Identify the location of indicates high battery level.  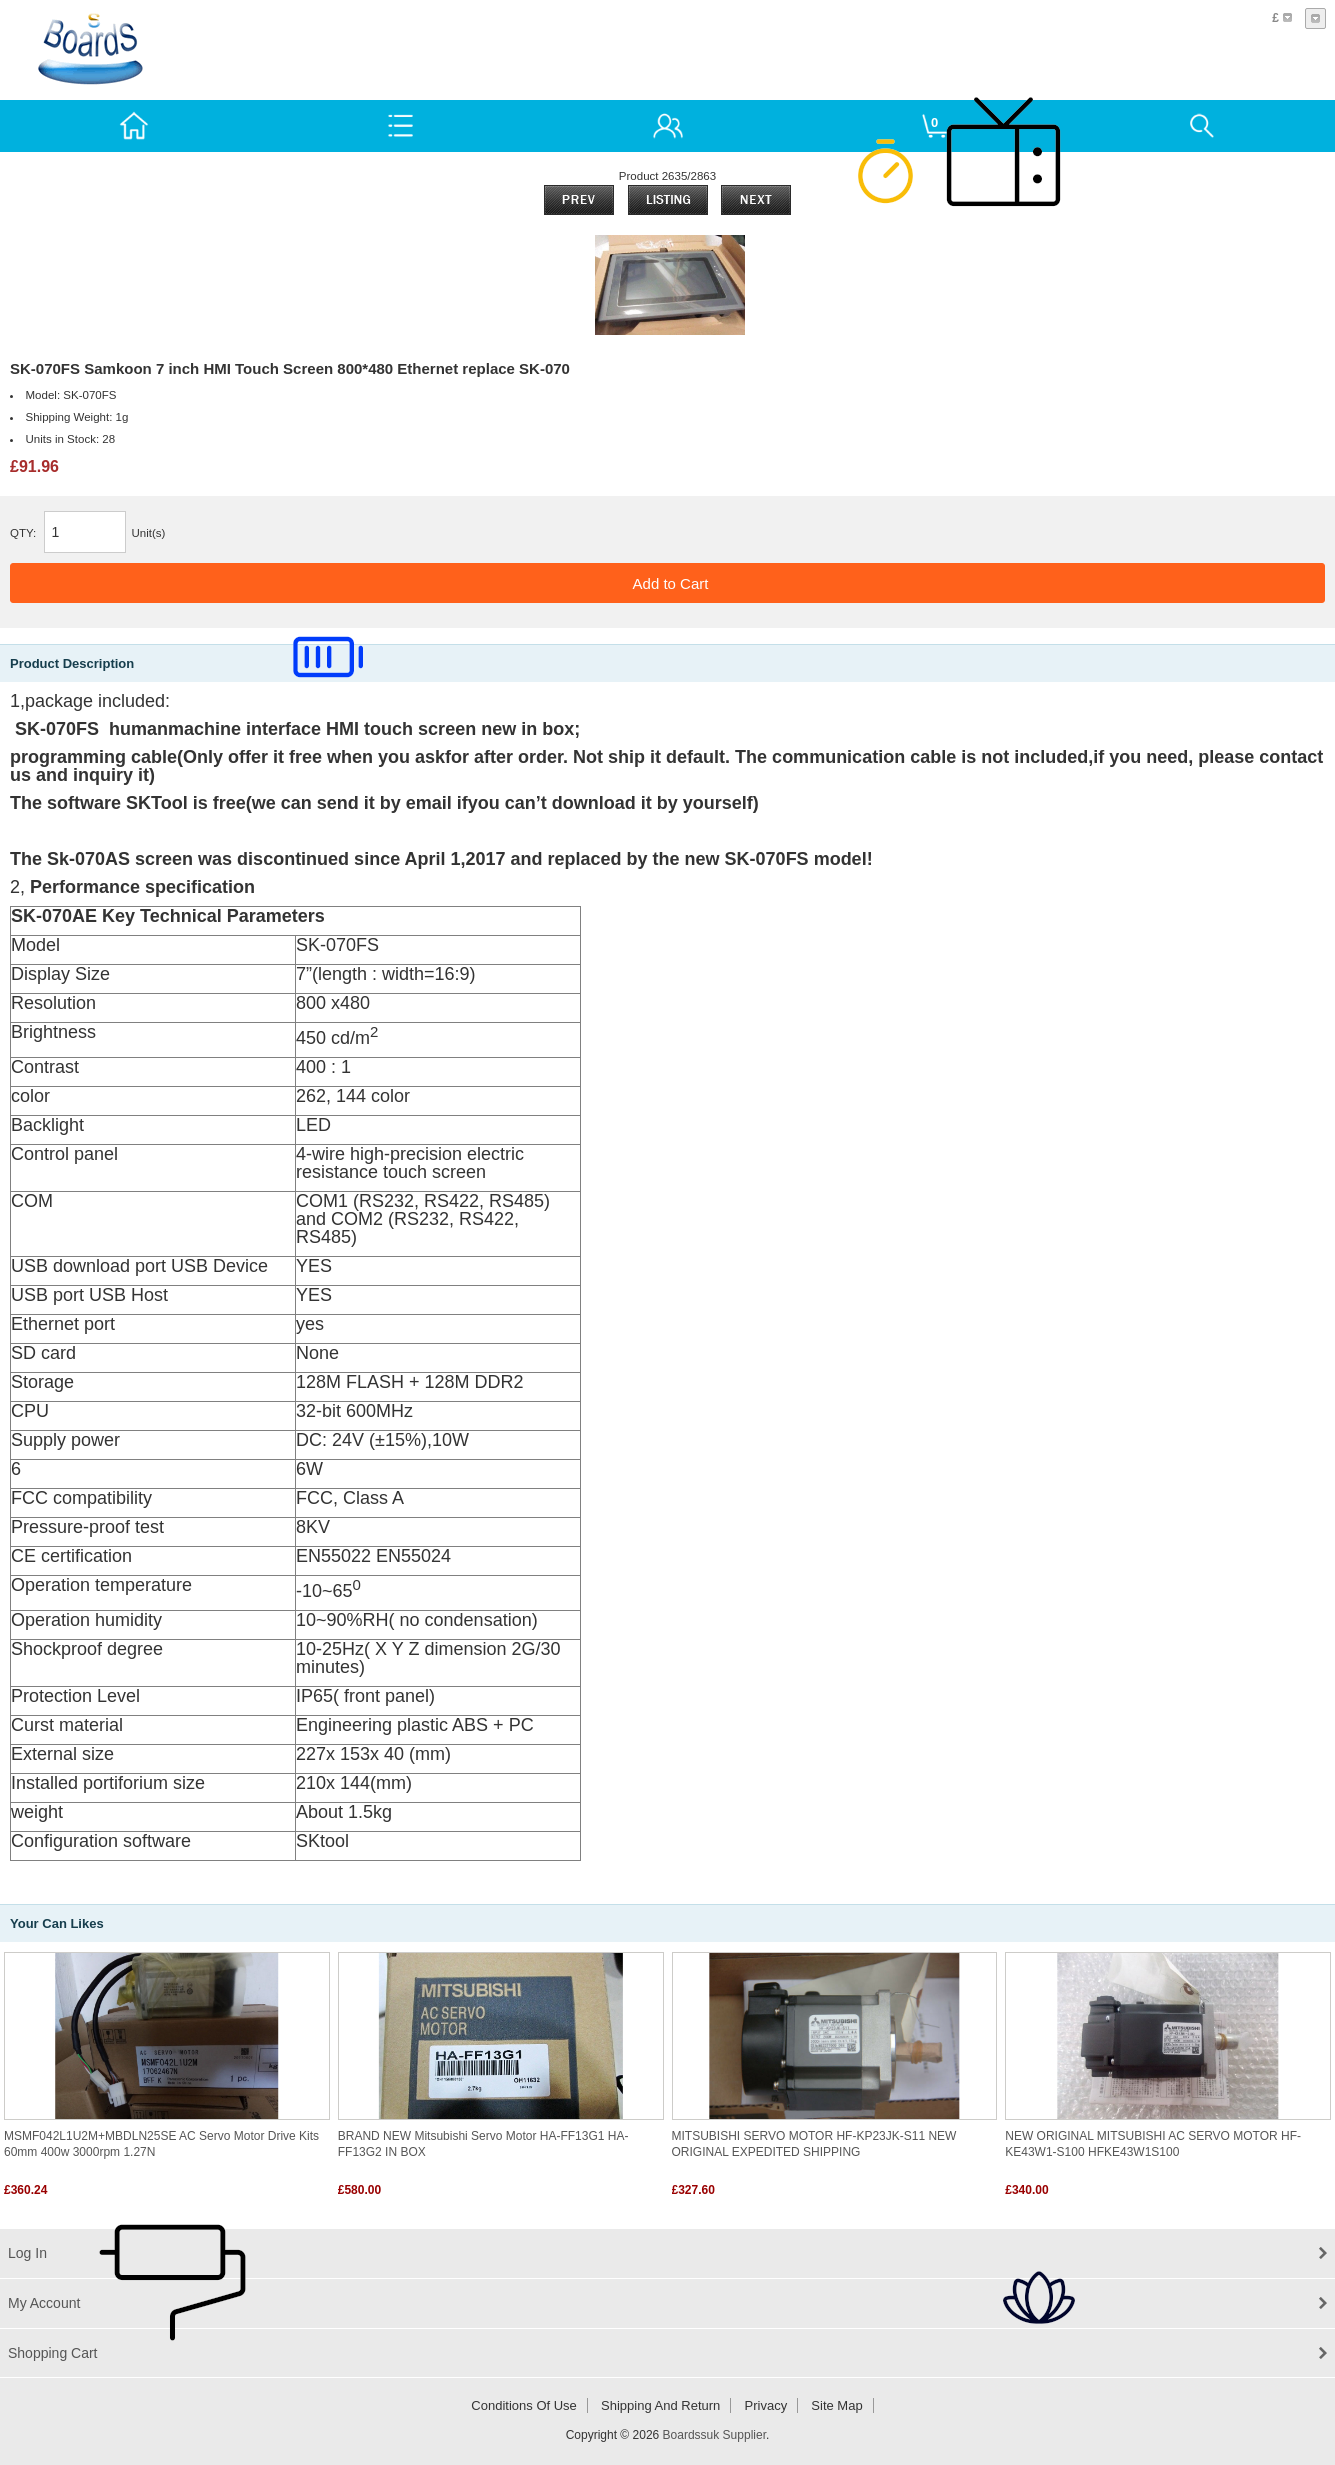
(327, 657).